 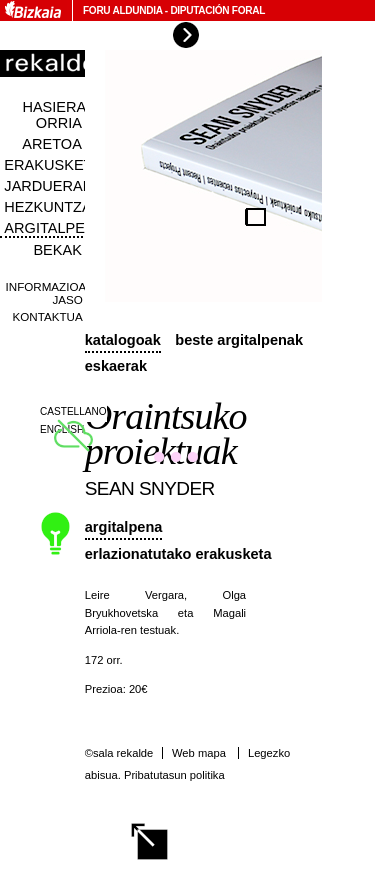 I want to click on crop image to 3:2 aspect ratio, so click(x=256, y=217).